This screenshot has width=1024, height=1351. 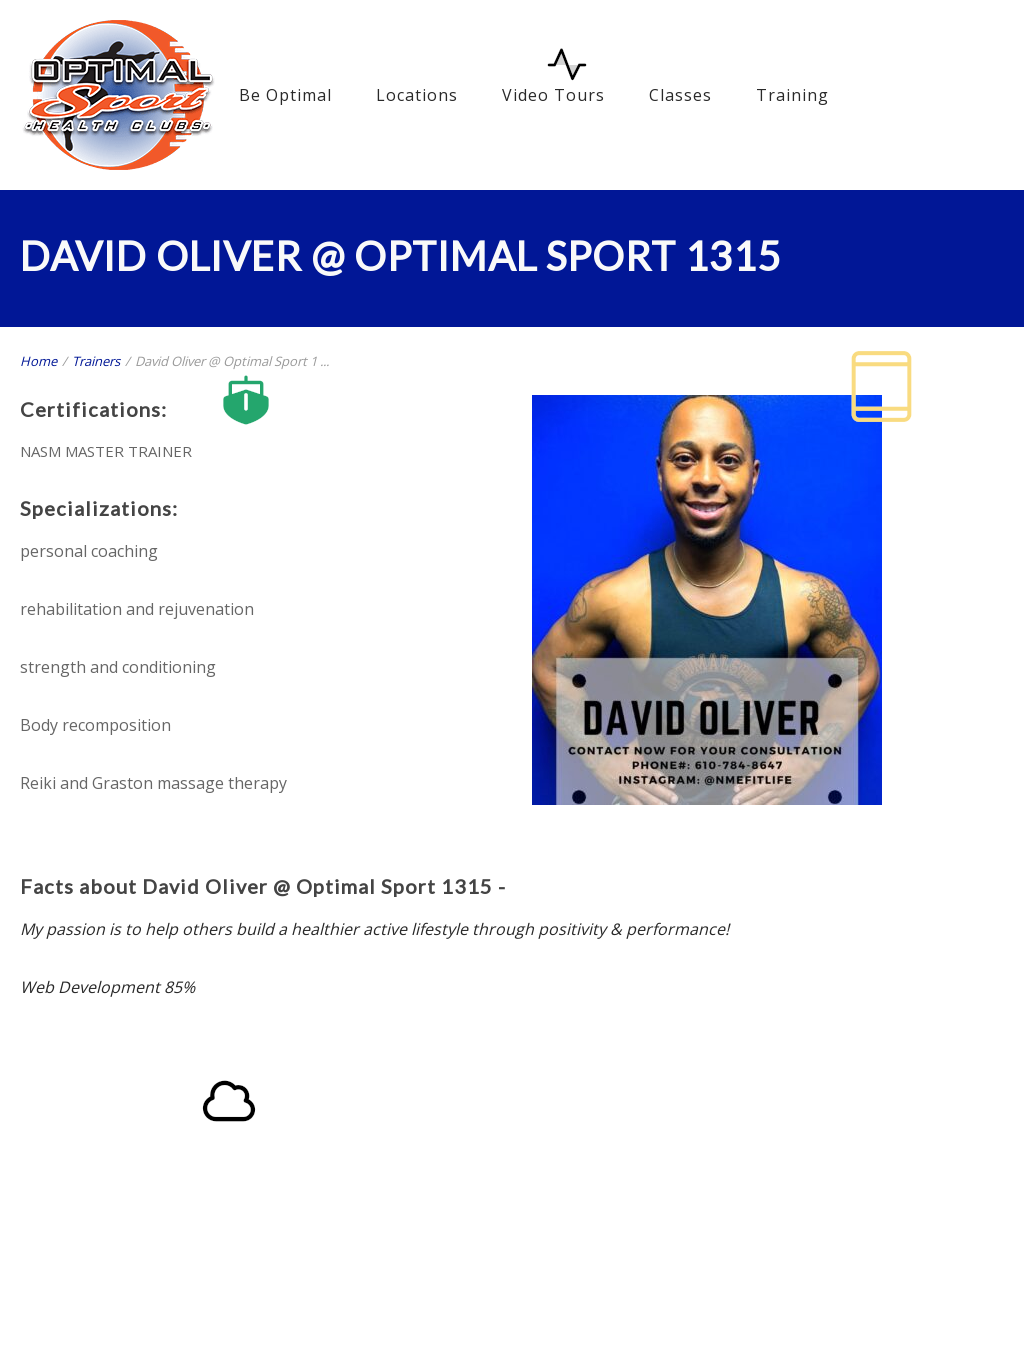 I want to click on access boat or ferry services, so click(x=246, y=400).